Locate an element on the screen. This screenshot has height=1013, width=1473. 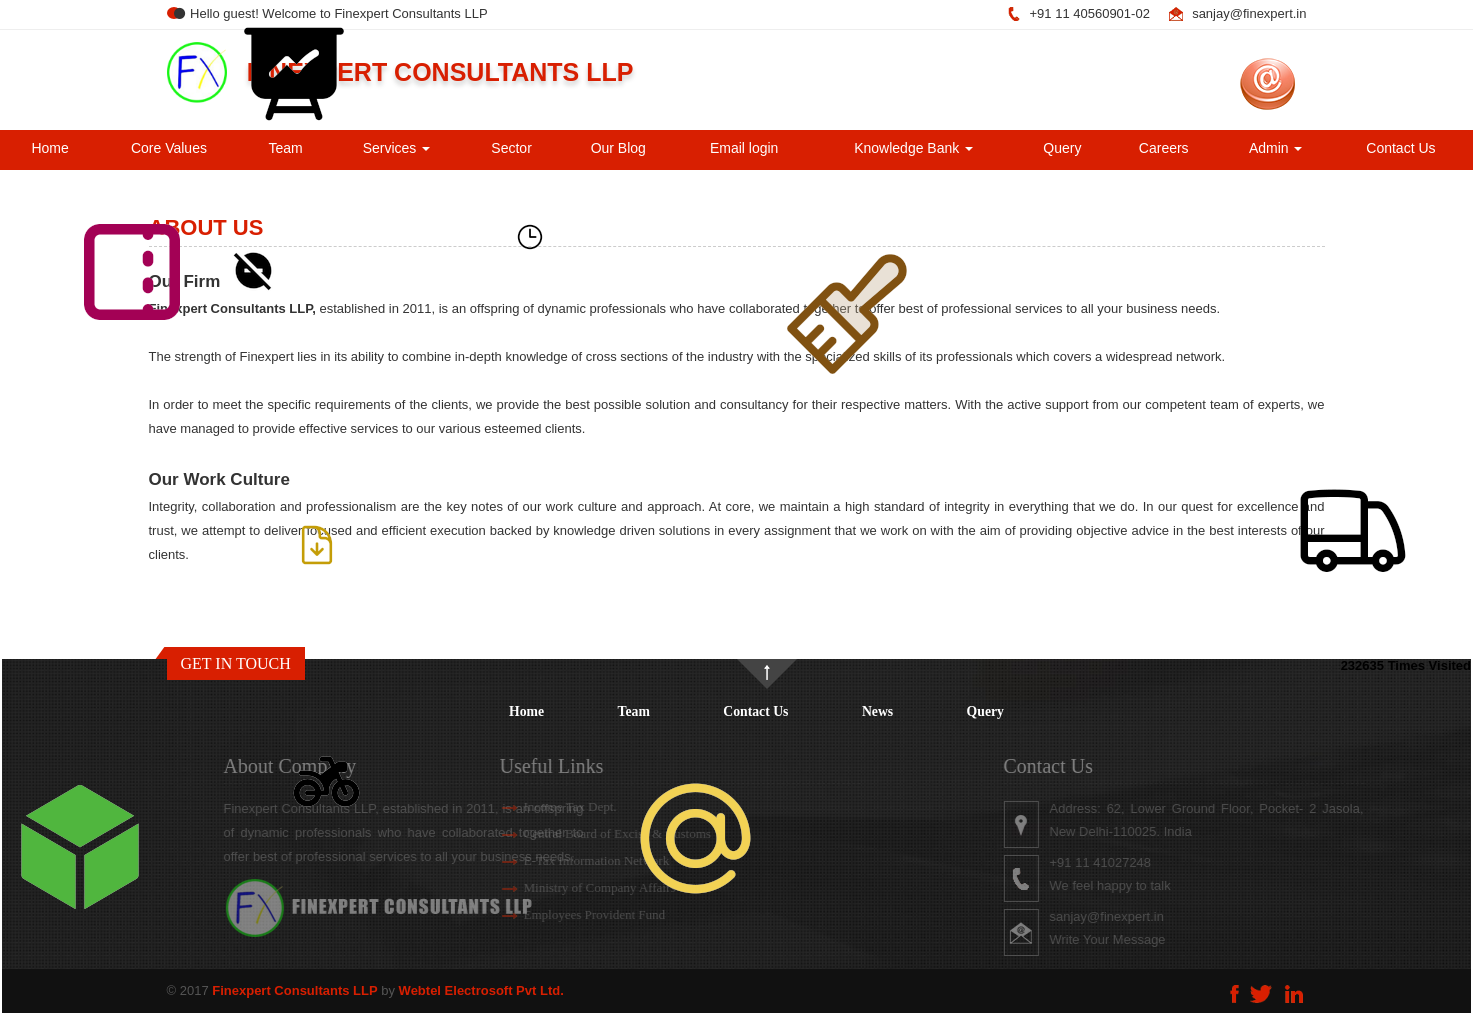
select motorcycle as vehicle type is located at coordinates (326, 782).